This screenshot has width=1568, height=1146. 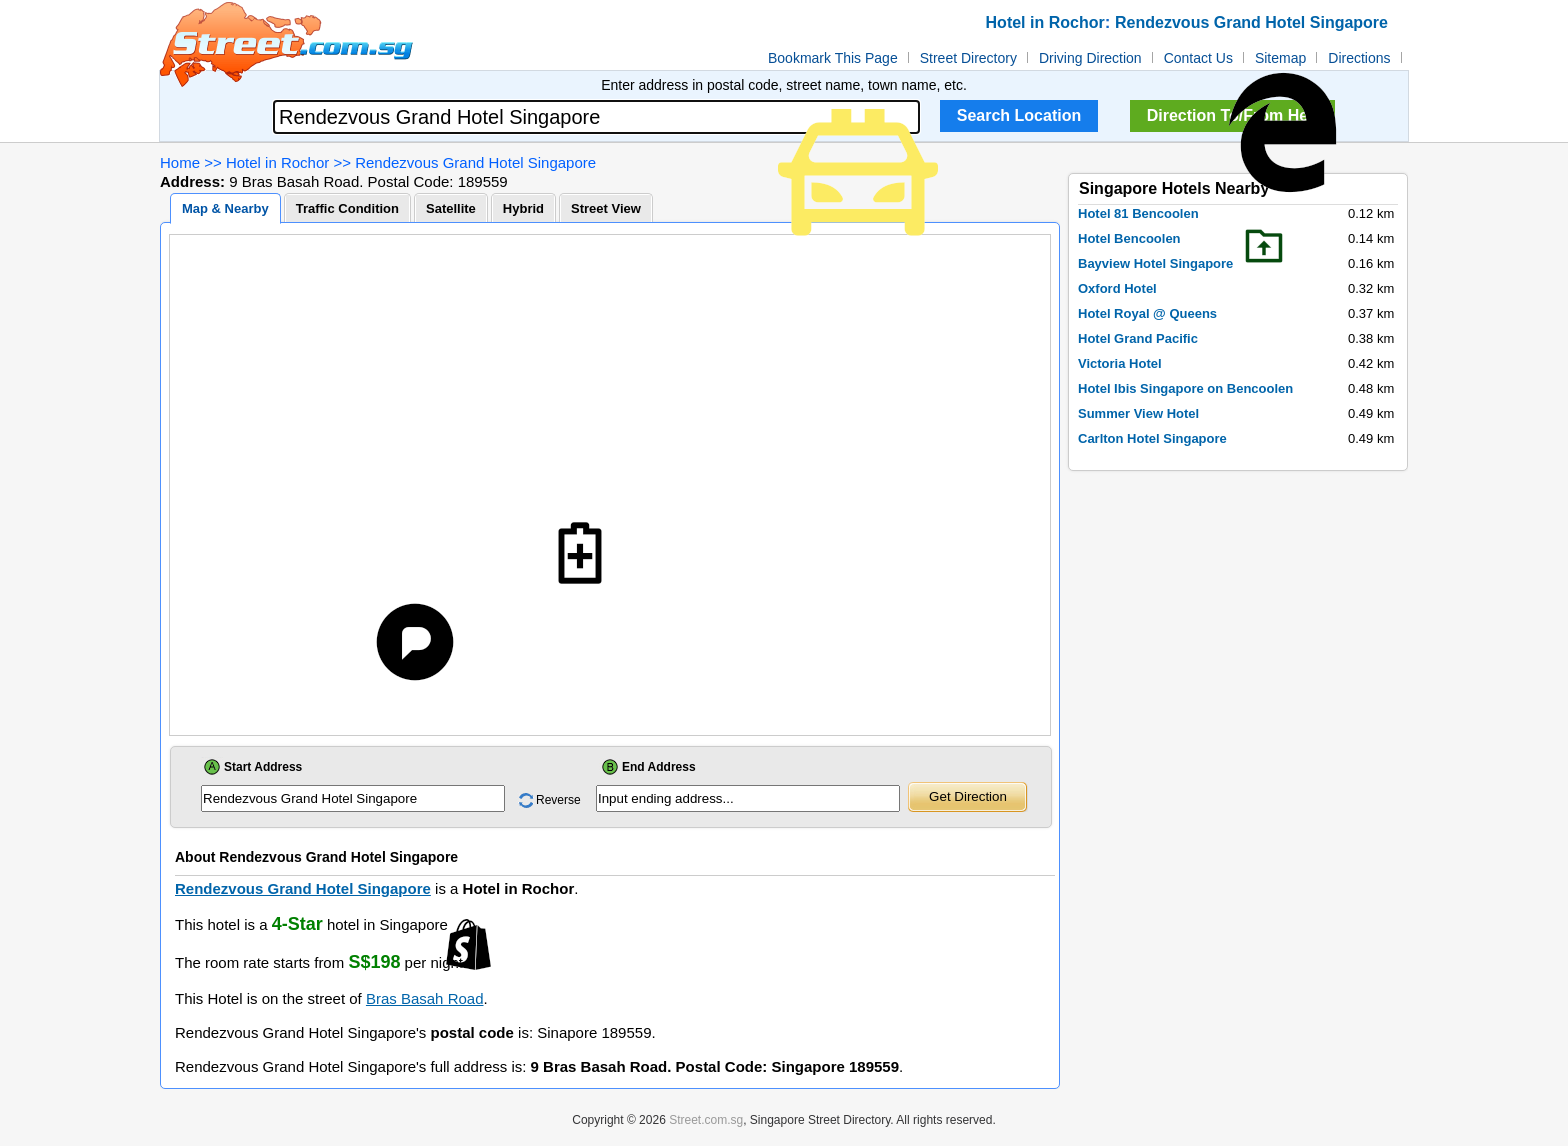 What do you see at coordinates (1282, 132) in the screenshot?
I see `open Microsoft Edge browser` at bounding box center [1282, 132].